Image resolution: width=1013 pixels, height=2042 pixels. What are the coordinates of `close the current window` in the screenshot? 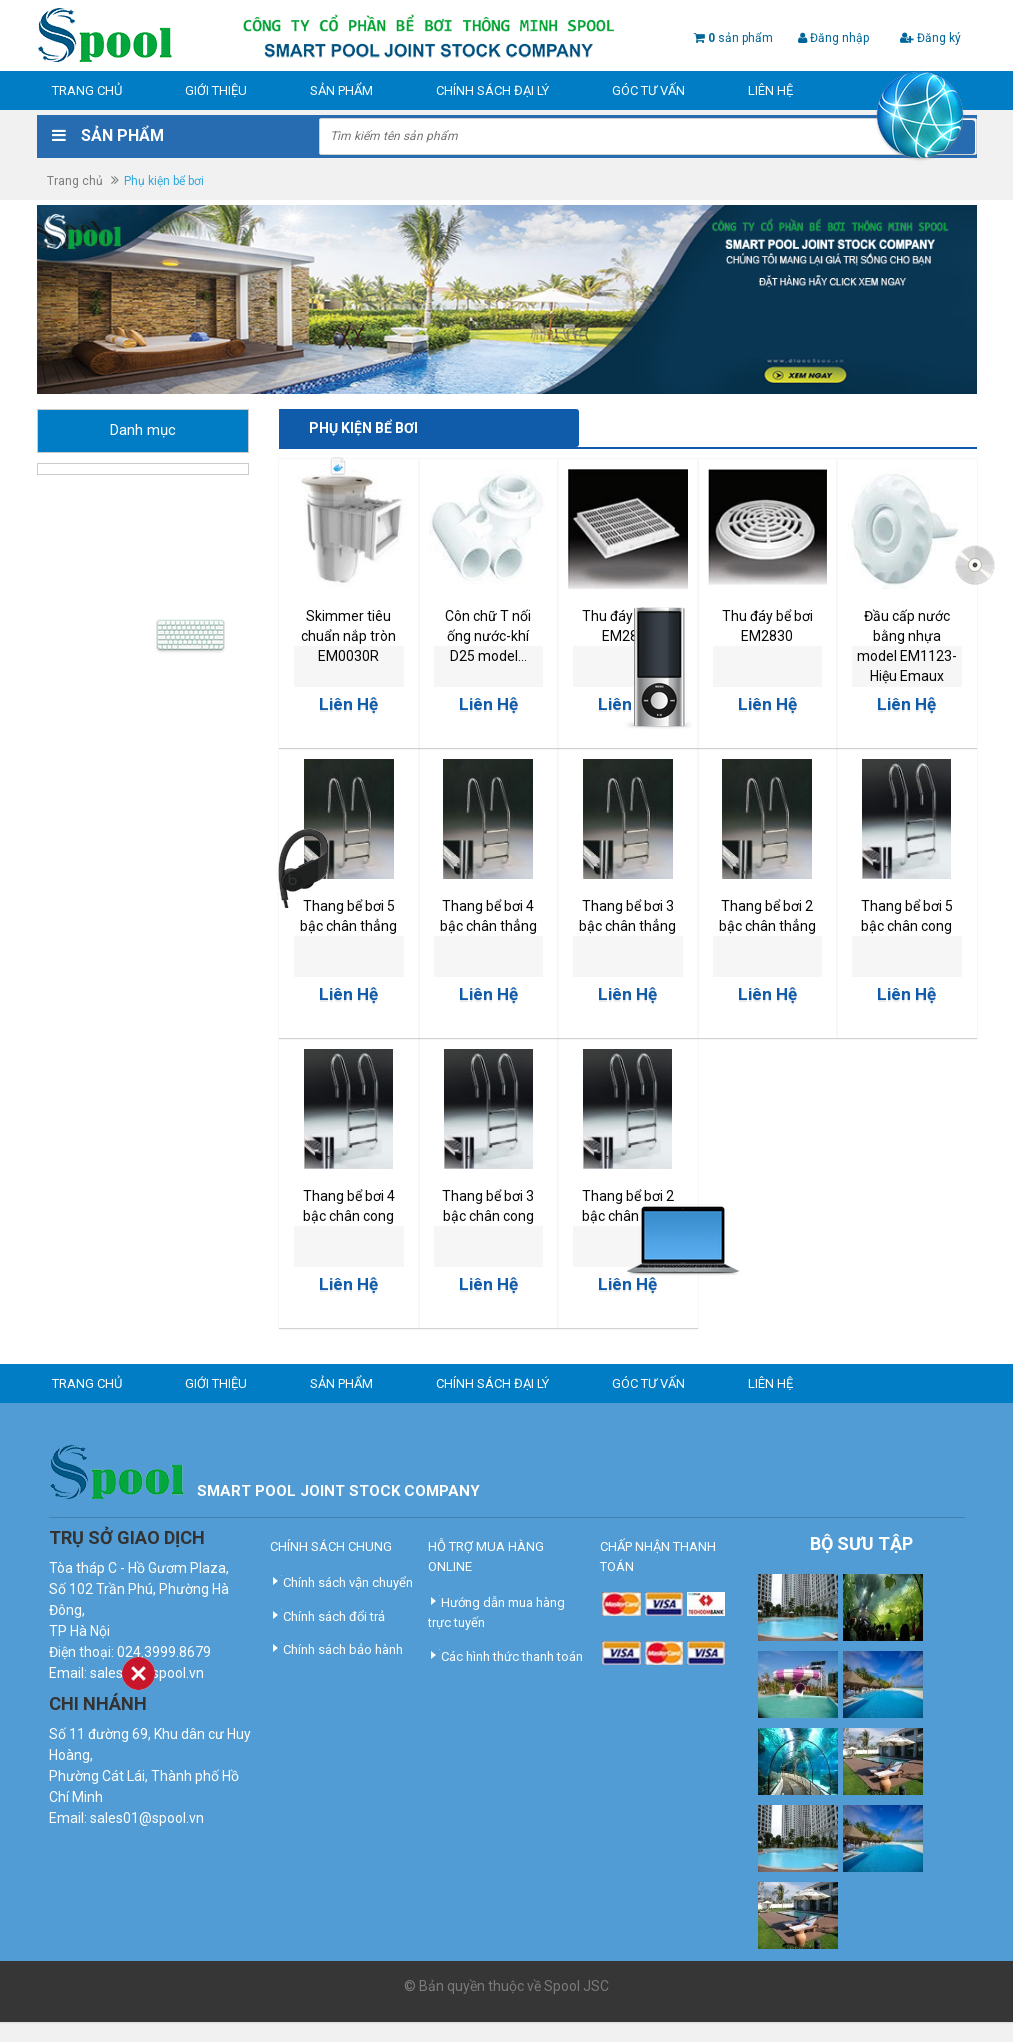 It's located at (138, 1673).